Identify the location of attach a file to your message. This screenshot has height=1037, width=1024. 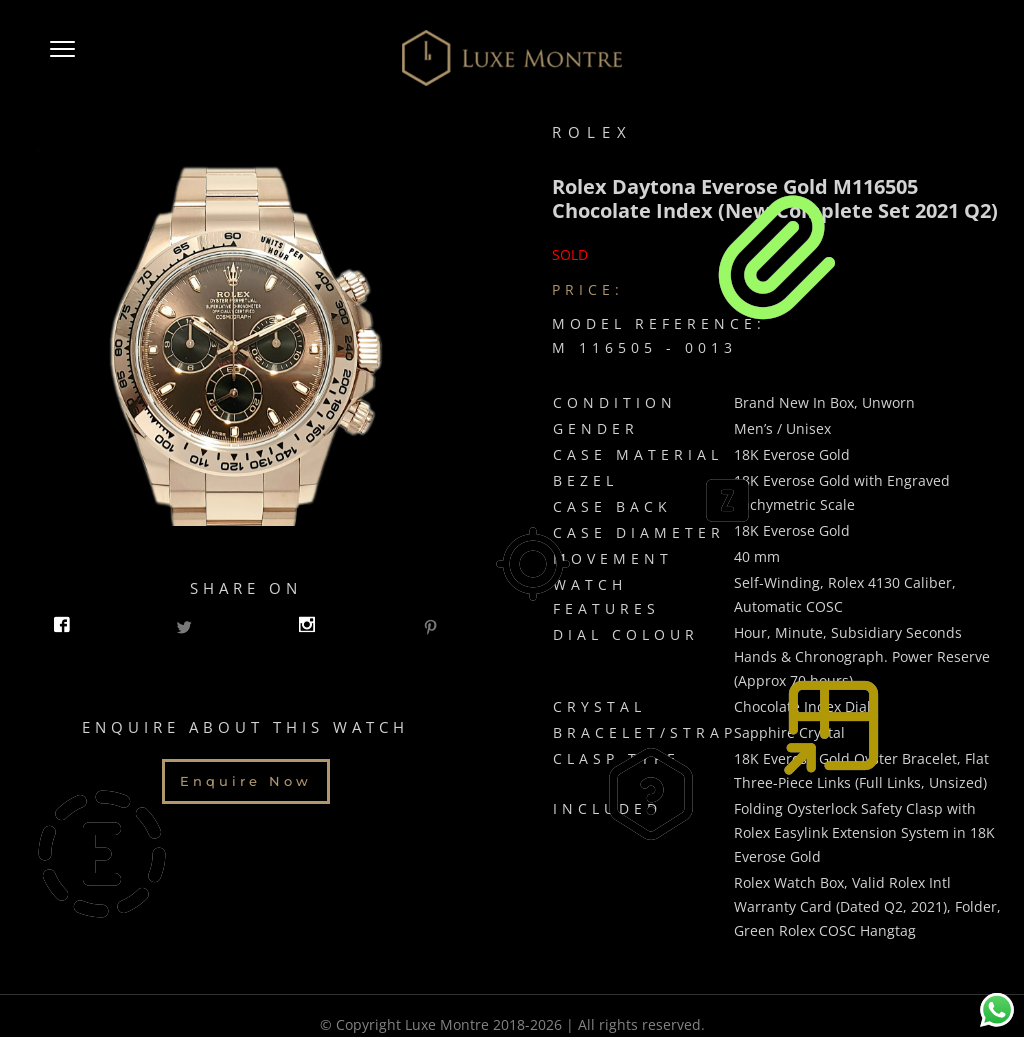
(775, 257).